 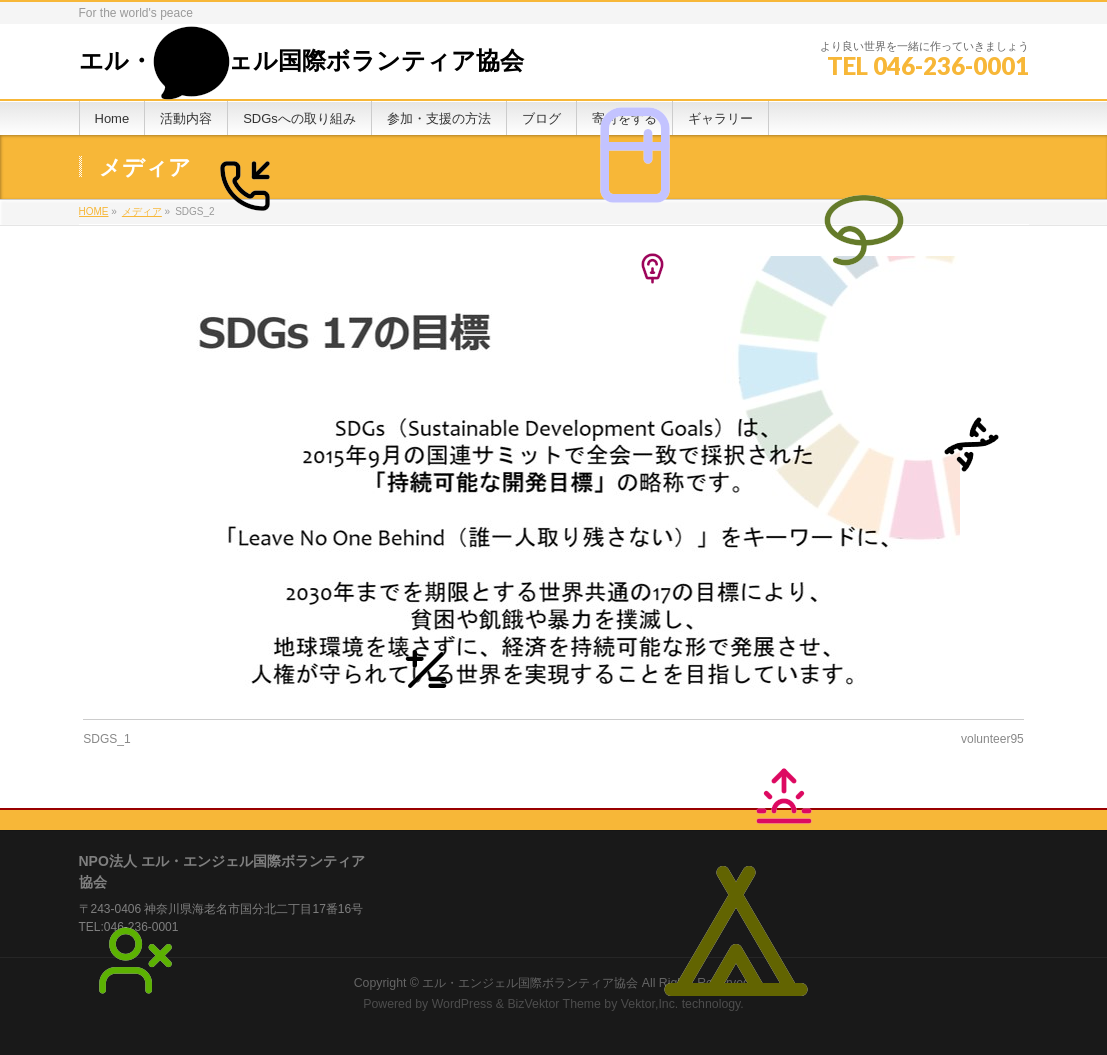 What do you see at coordinates (864, 226) in the screenshot?
I see `select objects using freehand drawing` at bounding box center [864, 226].